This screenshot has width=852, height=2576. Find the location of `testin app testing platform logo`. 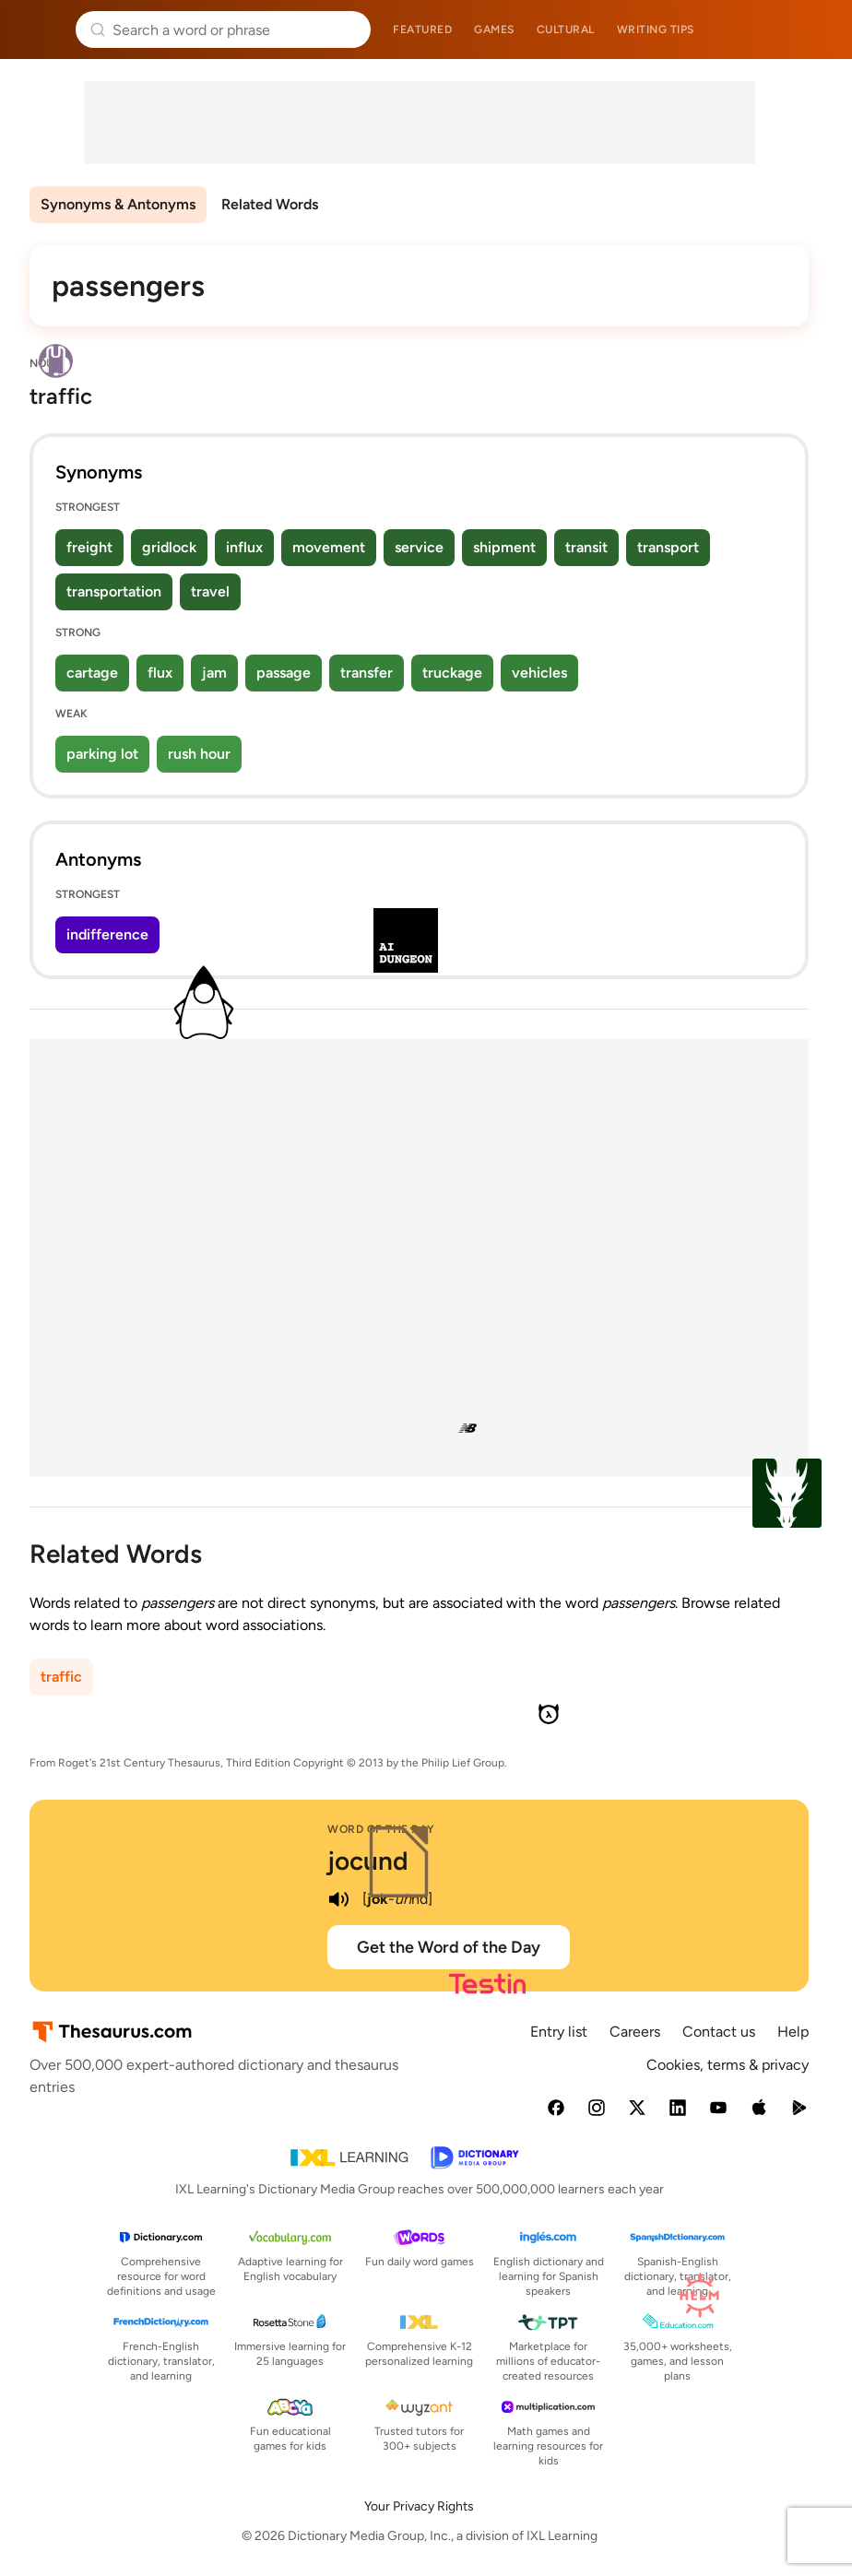

testin app testing platform logo is located at coordinates (487, 1983).